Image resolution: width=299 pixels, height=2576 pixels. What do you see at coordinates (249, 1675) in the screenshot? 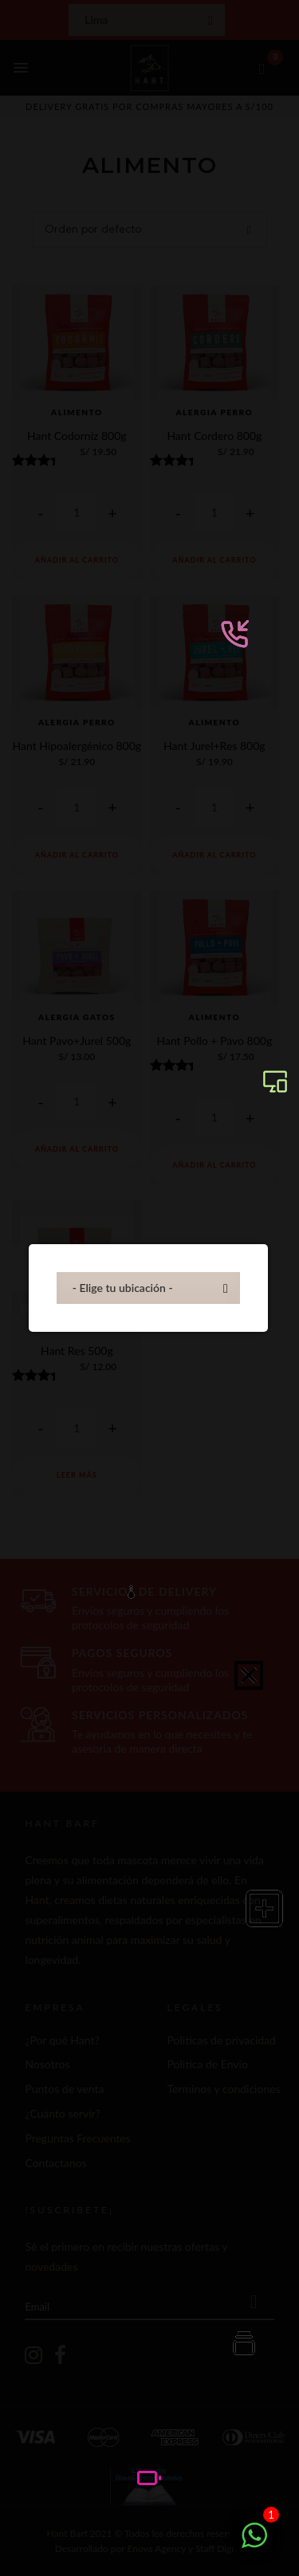
I see `indicates a feature or option is disabled by default` at bounding box center [249, 1675].